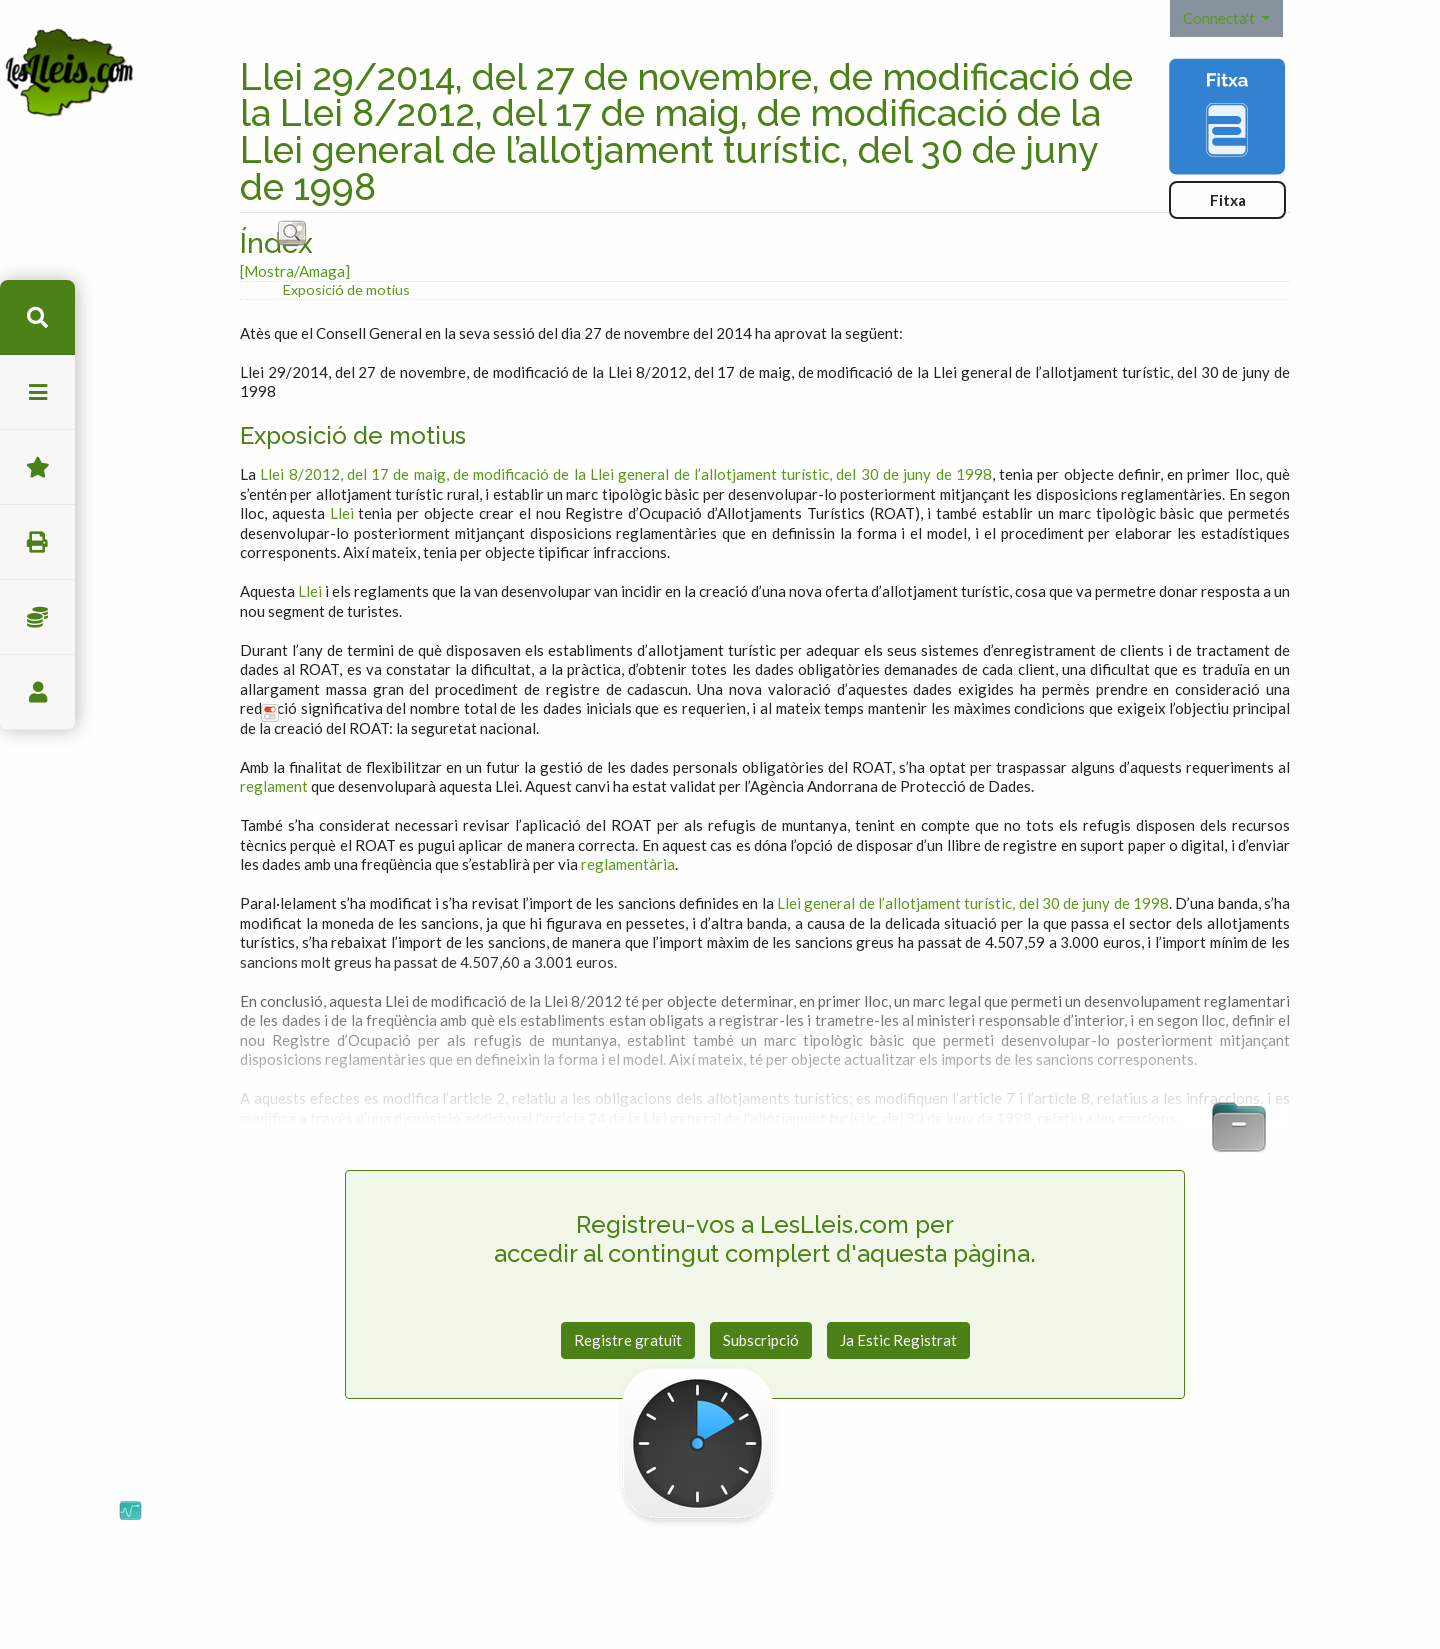 The height and width of the screenshot is (1649, 1440). What do you see at coordinates (270, 713) in the screenshot?
I see `open system tweaks or settings customization` at bounding box center [270, 713].